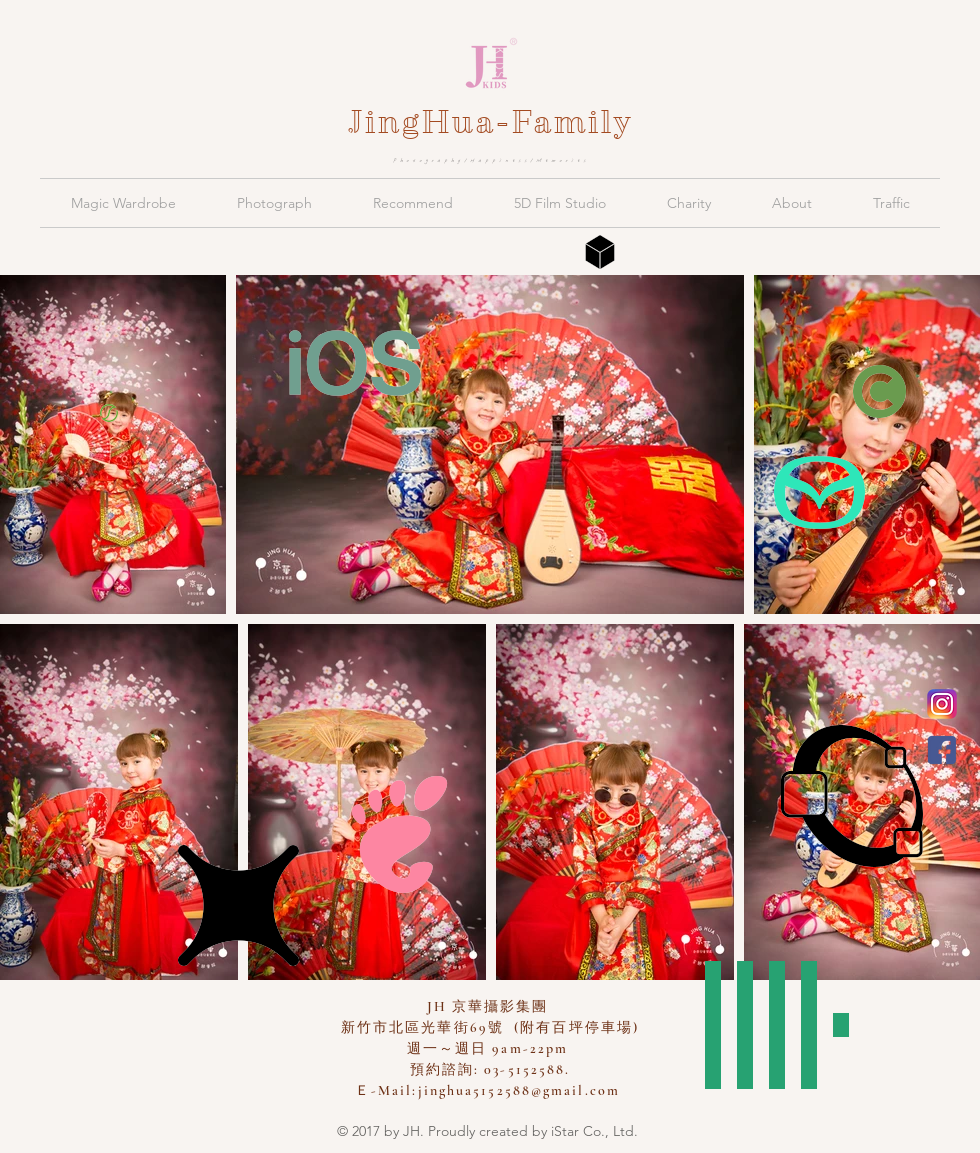  I want to click on indicates iOS platform compatibility, so click(355, 363).